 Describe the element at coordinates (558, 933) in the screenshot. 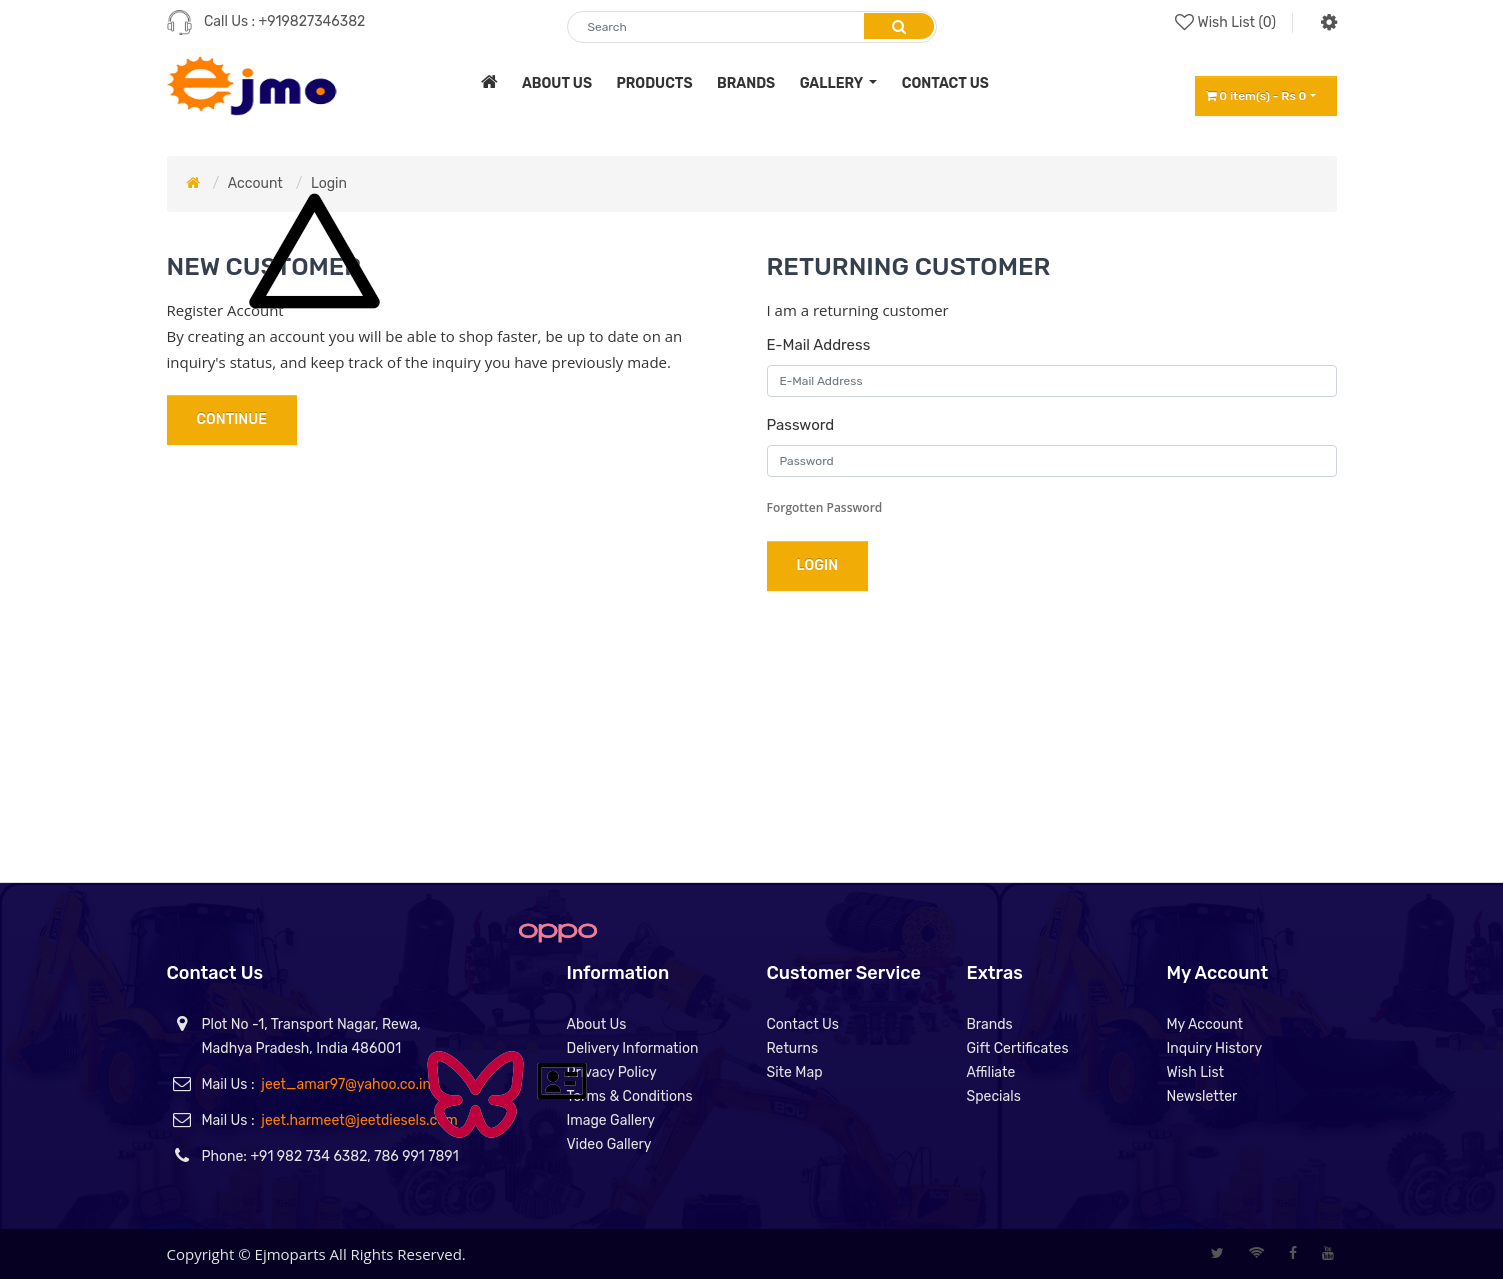

I see `visit the oppo website or app` at that location.